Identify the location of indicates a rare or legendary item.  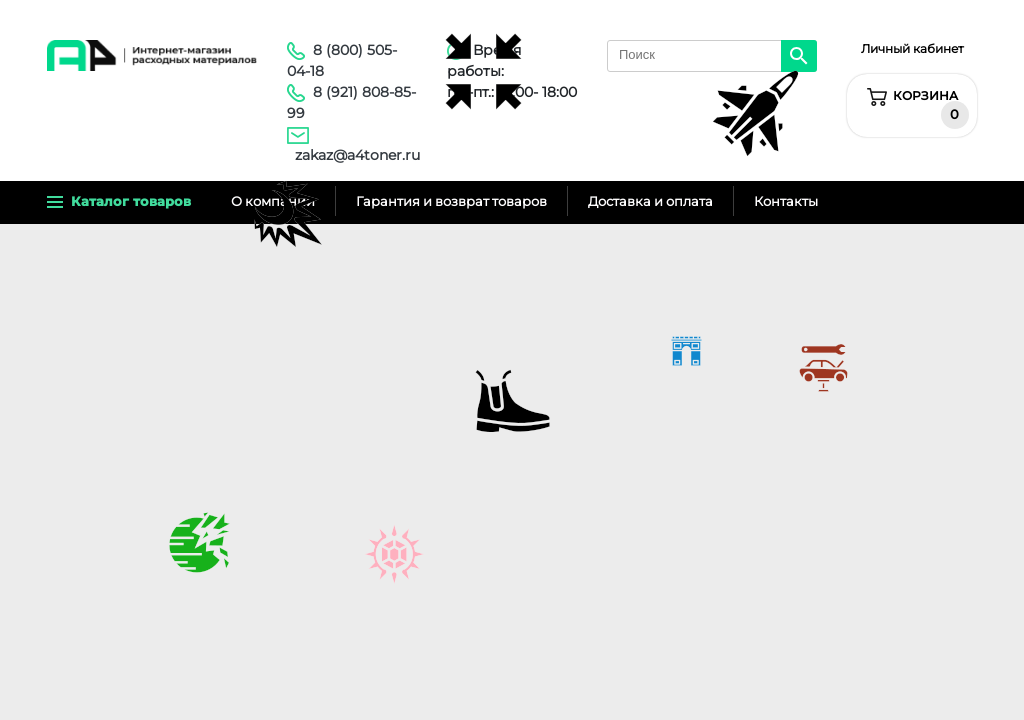
(394, 554).